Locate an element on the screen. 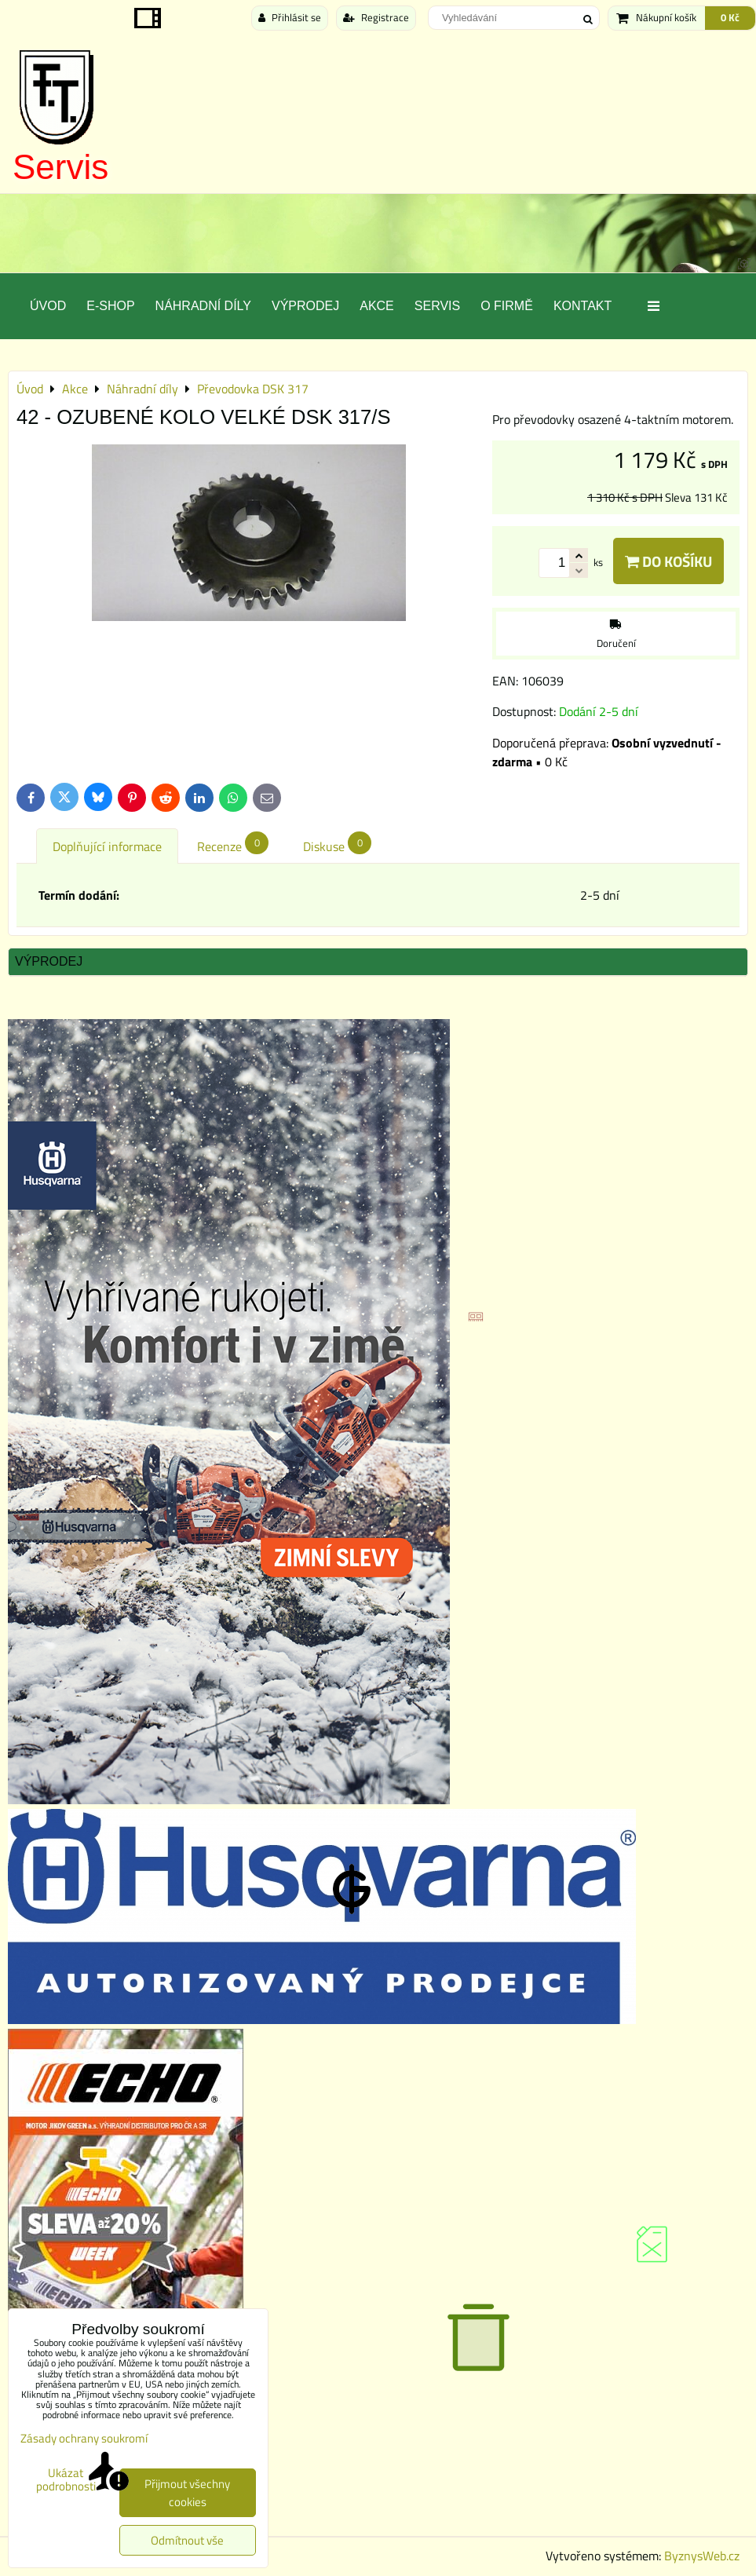  scan or capture a 3D object is located at coordinates (744, 264).